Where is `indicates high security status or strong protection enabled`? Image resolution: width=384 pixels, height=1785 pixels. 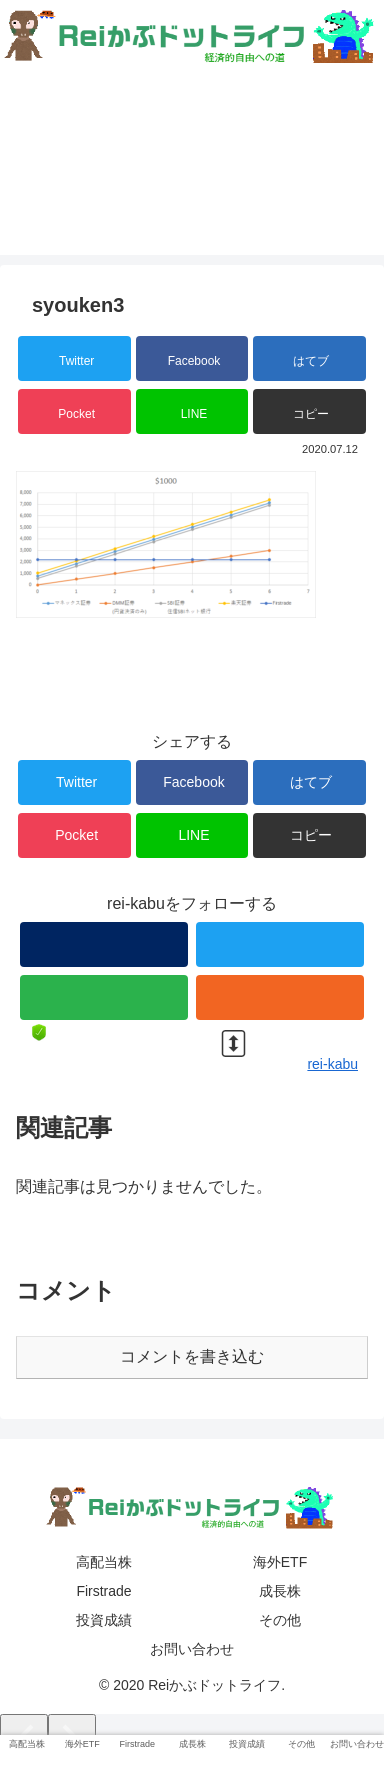
indicates high security status or strong protection enabled is located at coordinates (39, 1033).